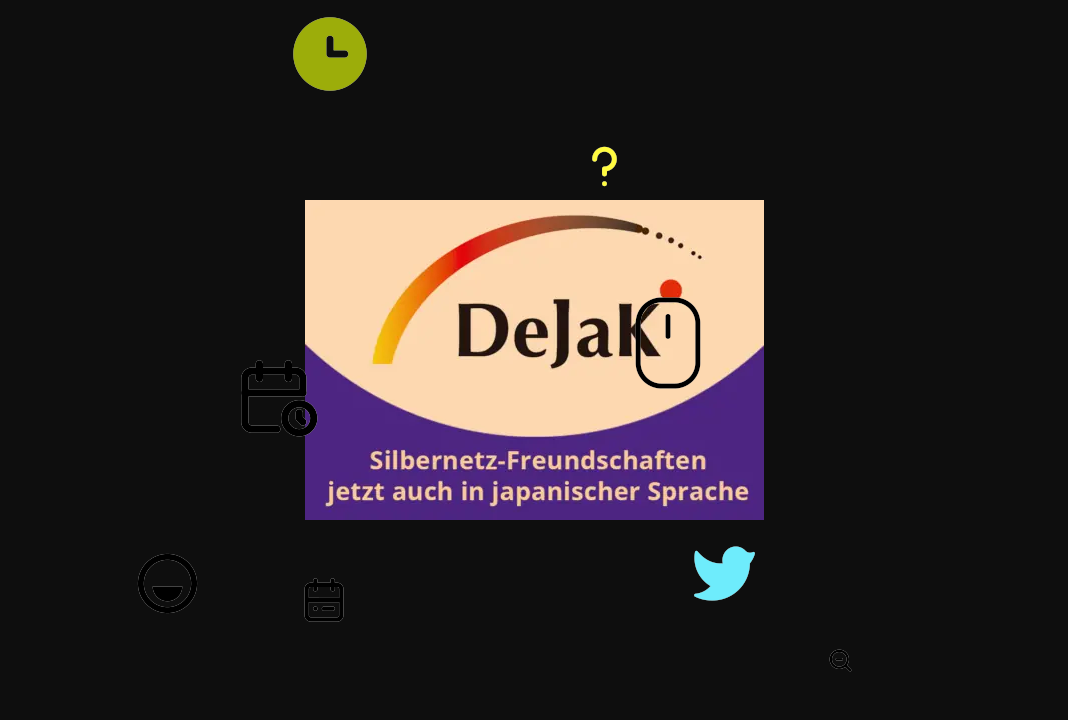 The width and height of the screenshot is (1068, 720). I want to click on add an emoji or reaction to a message, so click(167, 583).